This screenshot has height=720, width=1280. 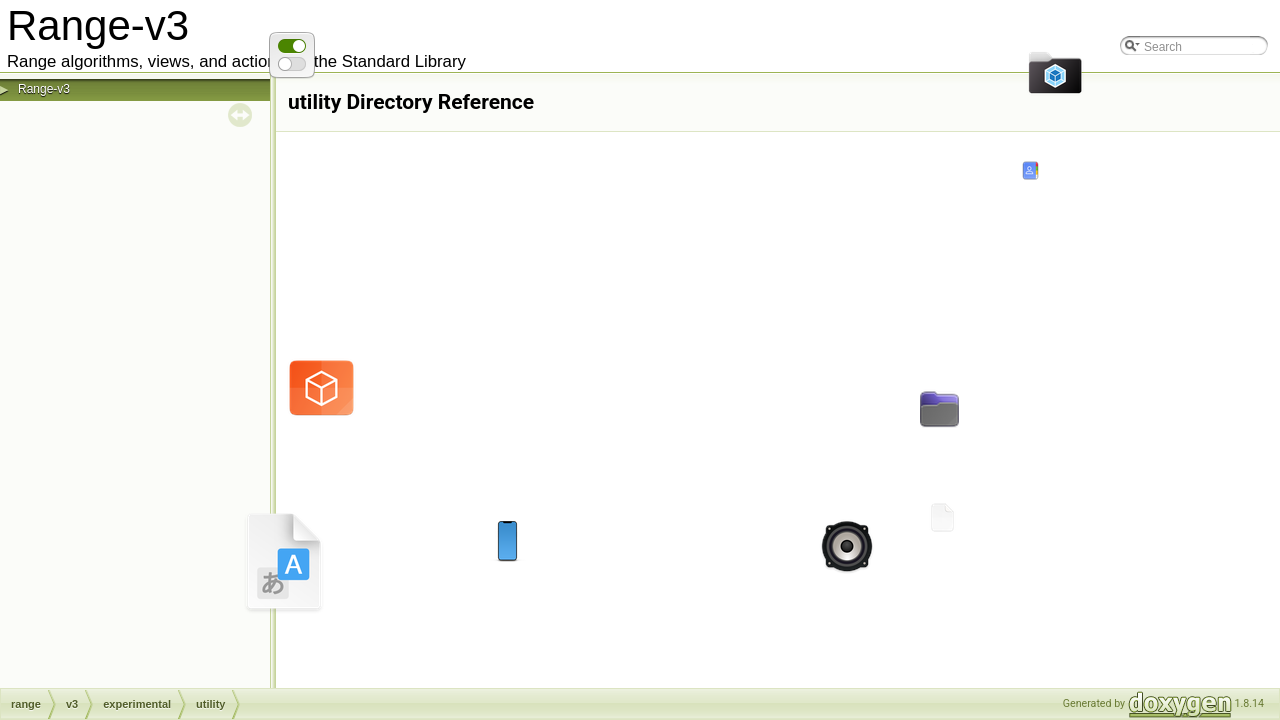 What do you see at coordinates (939, 408) in the screenshot?
I see `drop files here to add to folder` at bounding box center [939, 408].